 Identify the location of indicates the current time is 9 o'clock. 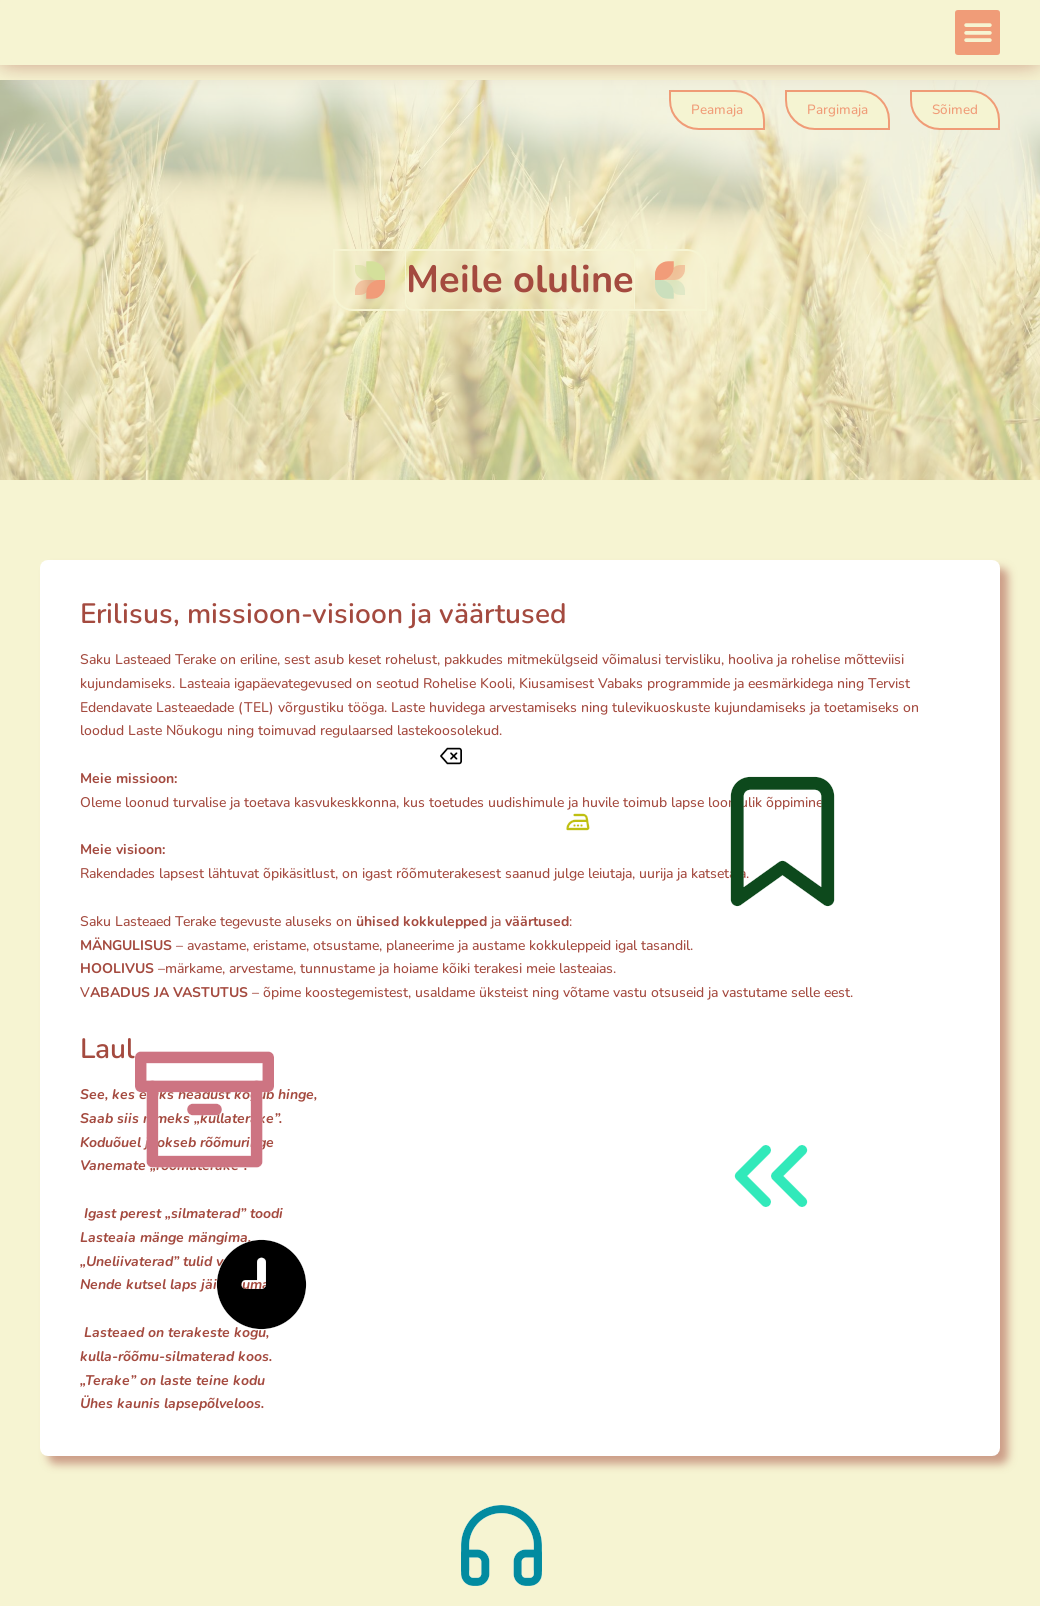
(261, 1284).